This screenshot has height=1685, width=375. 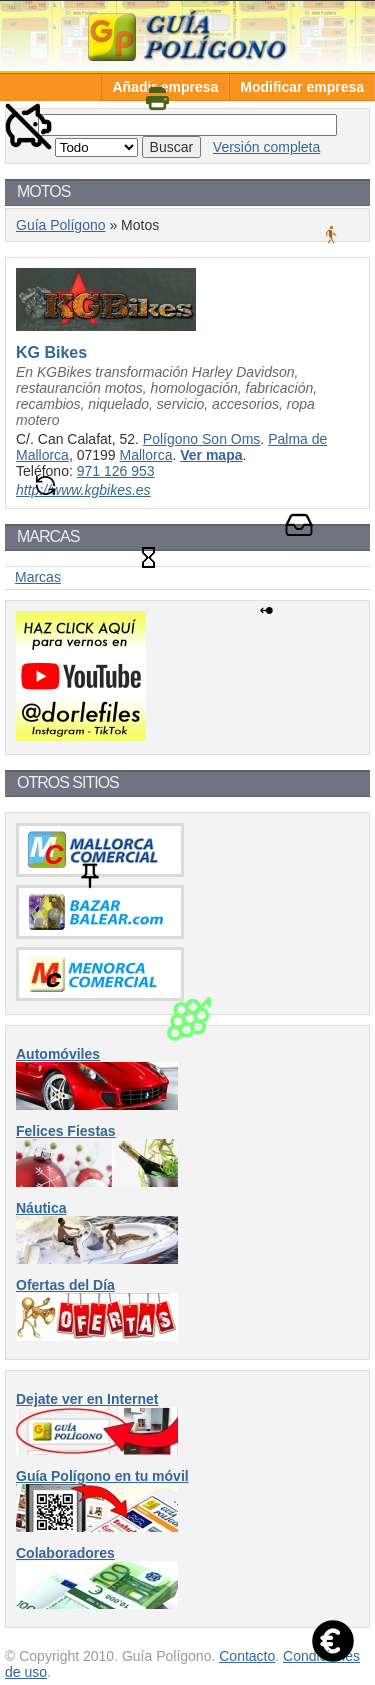 I want to click on disable piggy bank or savings feature, so click(x=28, y=126).